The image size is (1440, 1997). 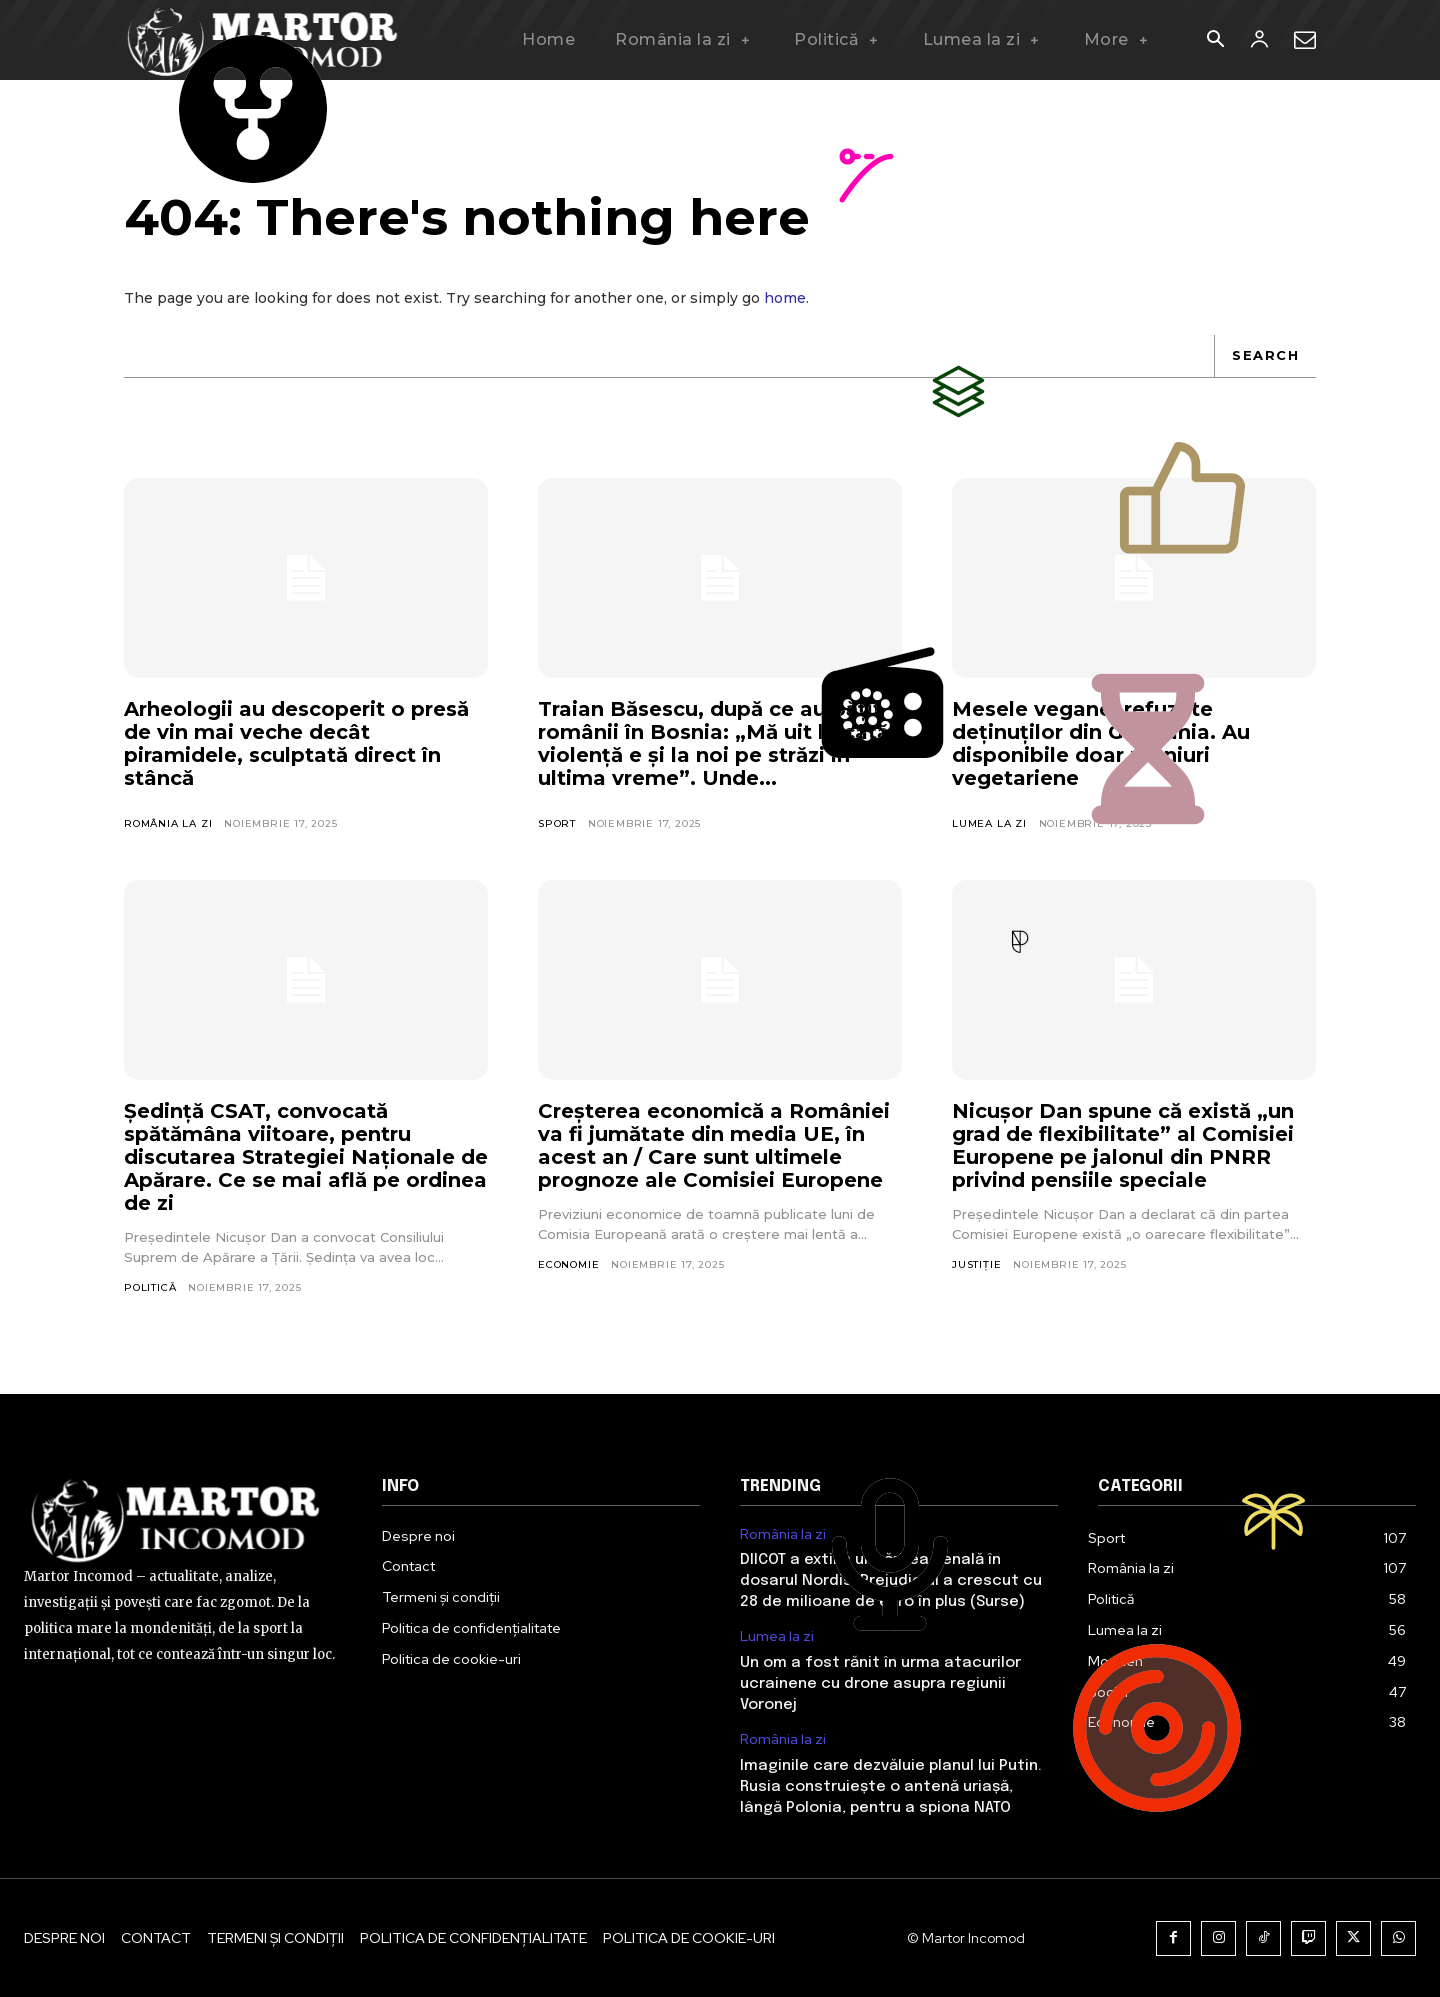 I want to click on tap to start voice input, so click(x=890, y=1558).